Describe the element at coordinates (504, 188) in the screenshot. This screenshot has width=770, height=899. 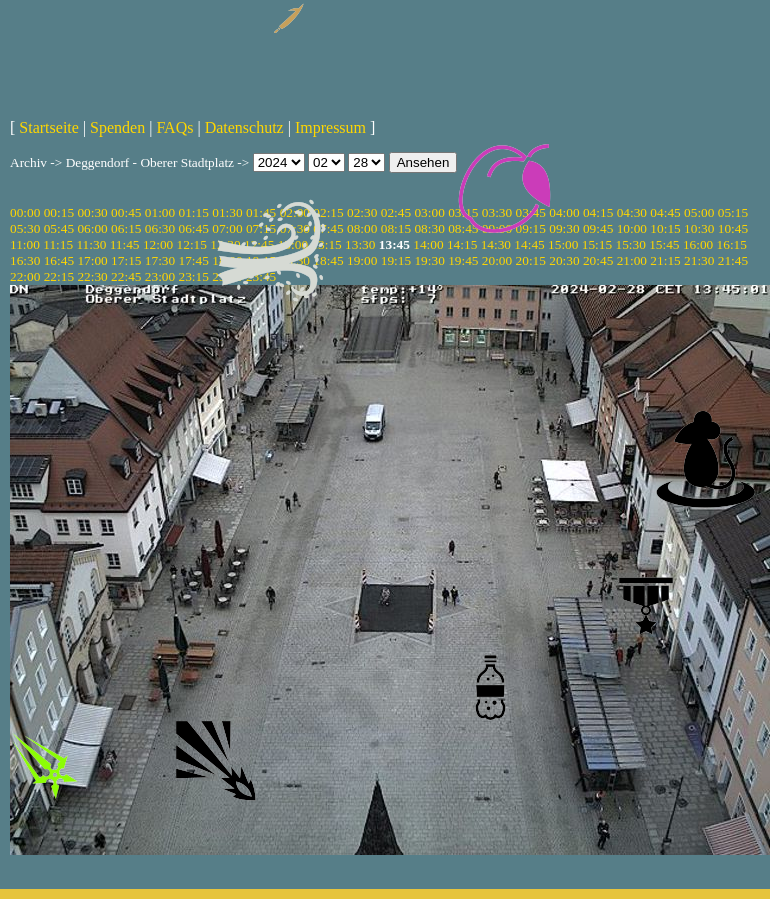
I see `represents a fruit or produce category` at that location.